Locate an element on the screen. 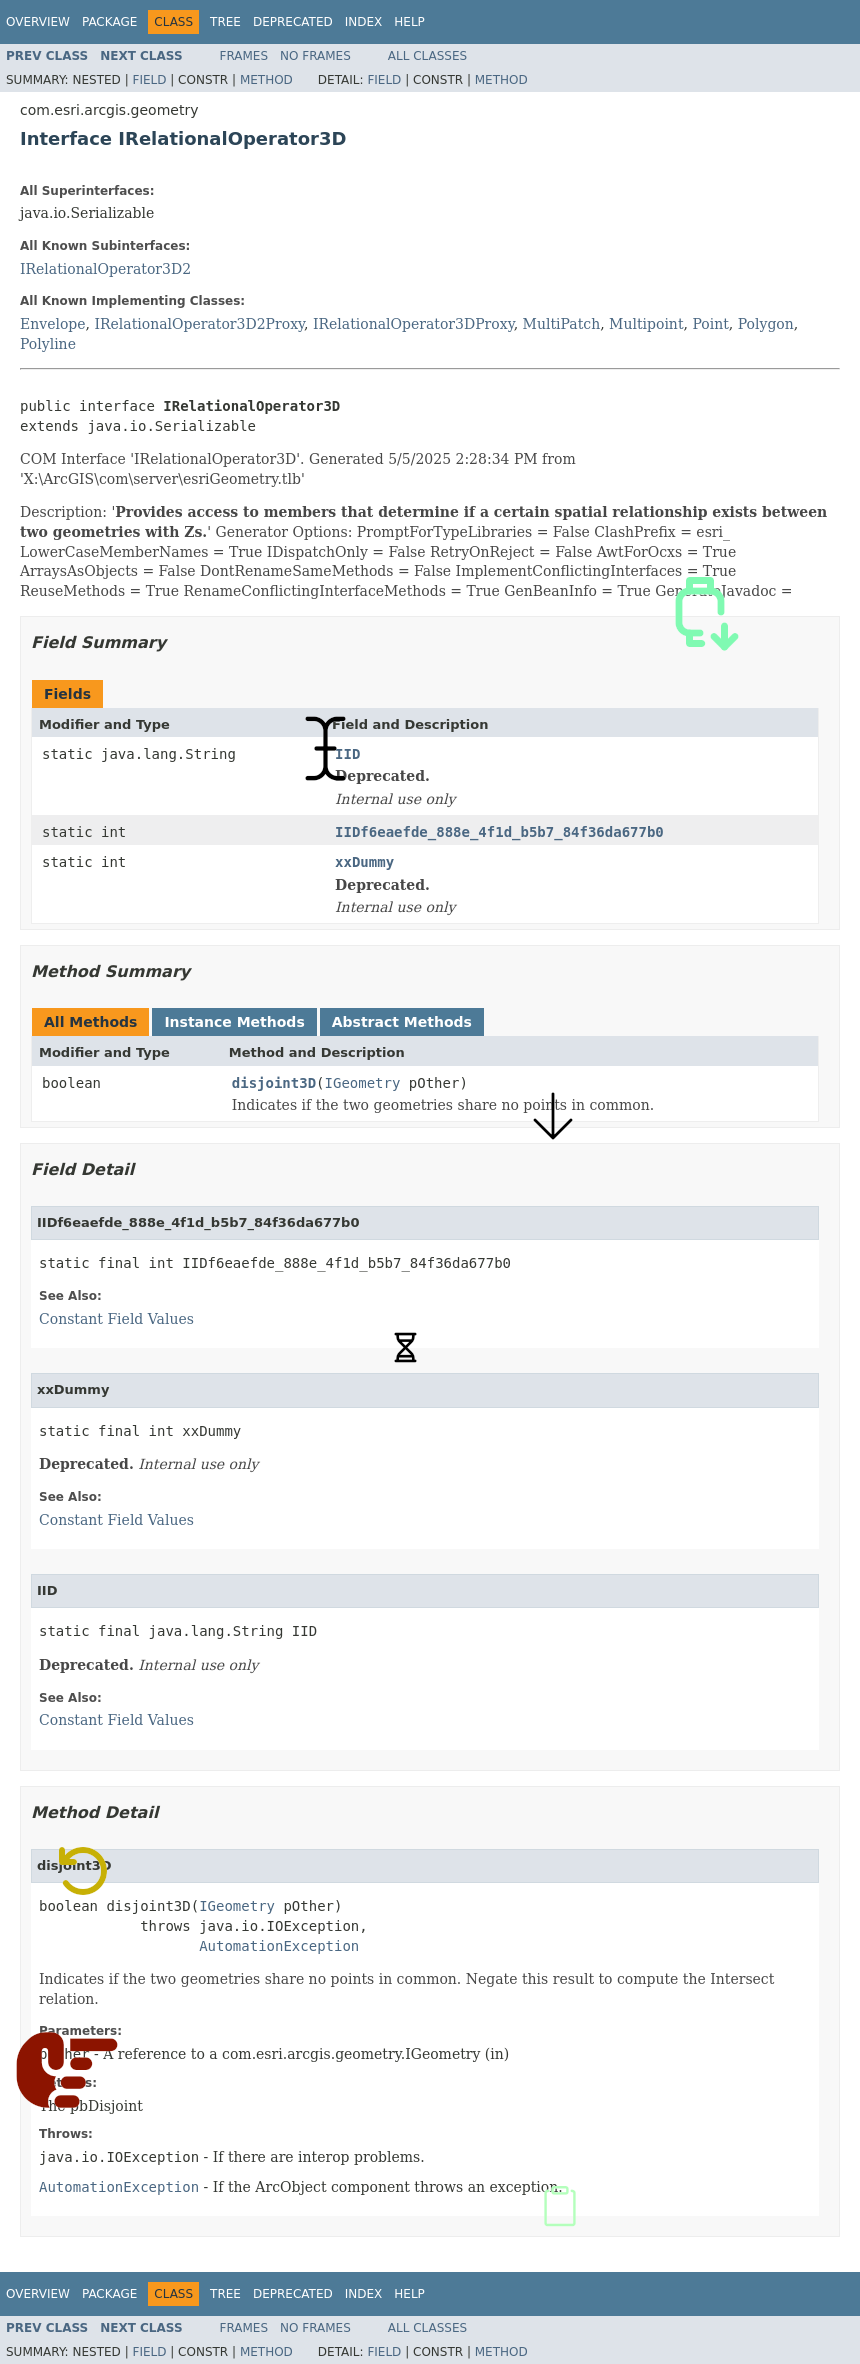 Image resolution: width=860 pixels, height=2364 pixels. scroll down or view more content is located at coordinates (553, 1116).